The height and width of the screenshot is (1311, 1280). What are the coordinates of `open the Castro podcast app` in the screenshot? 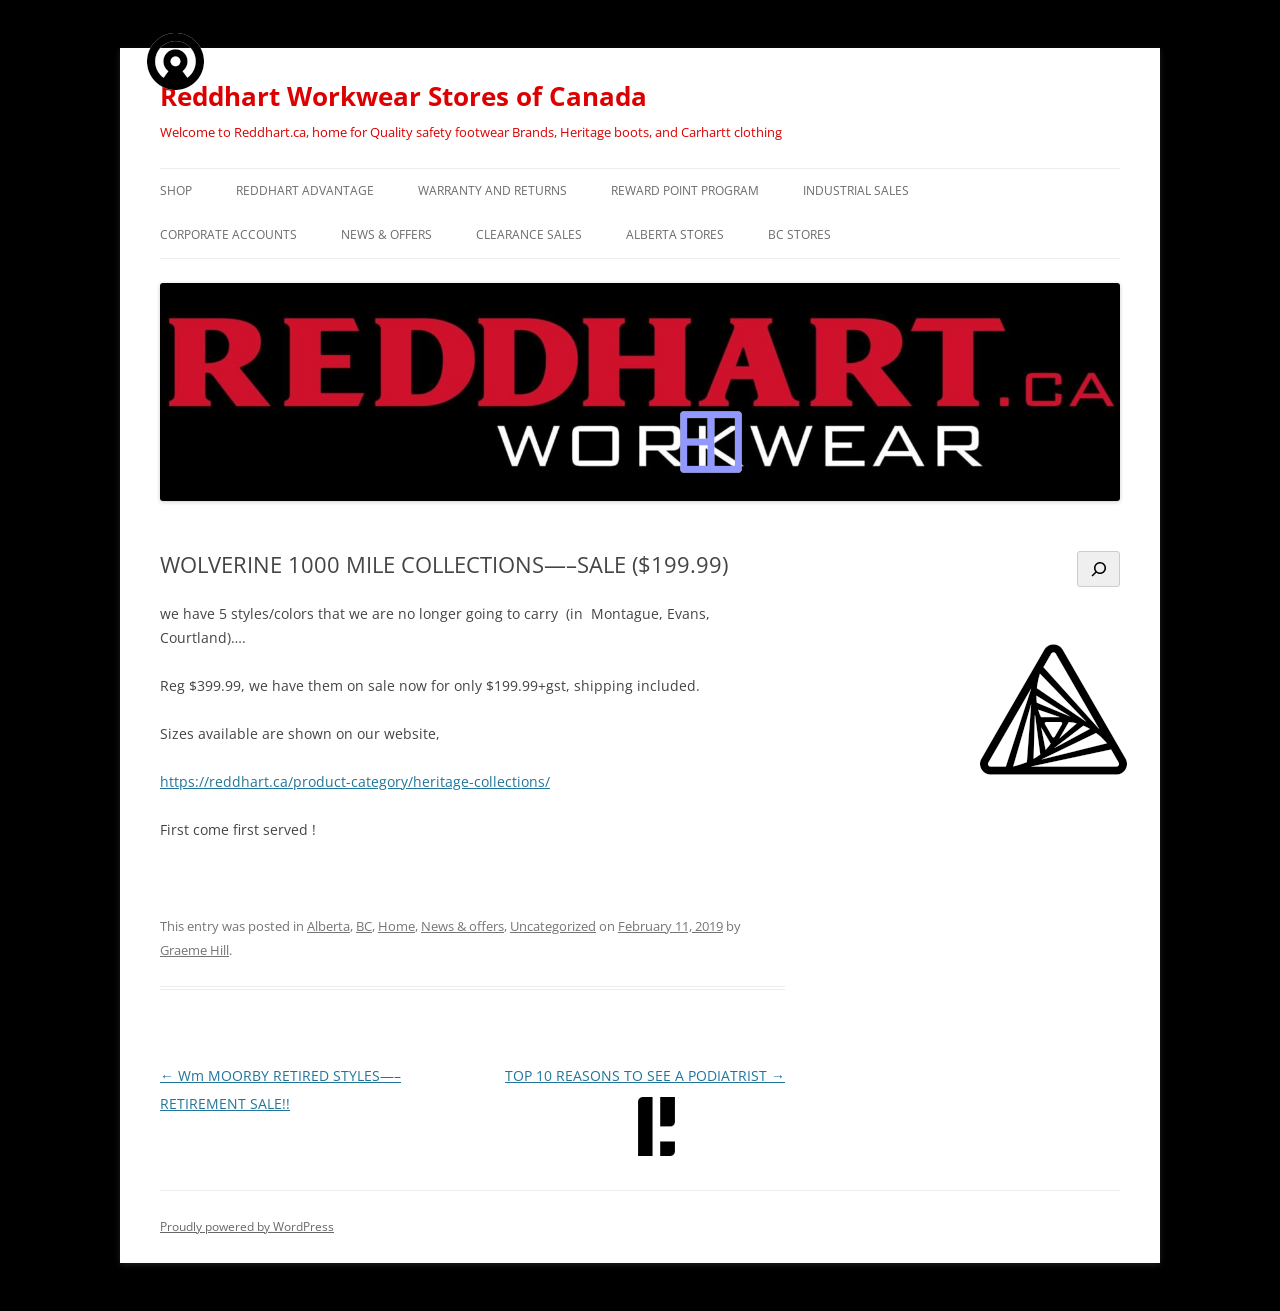 It's located at (175, 61).